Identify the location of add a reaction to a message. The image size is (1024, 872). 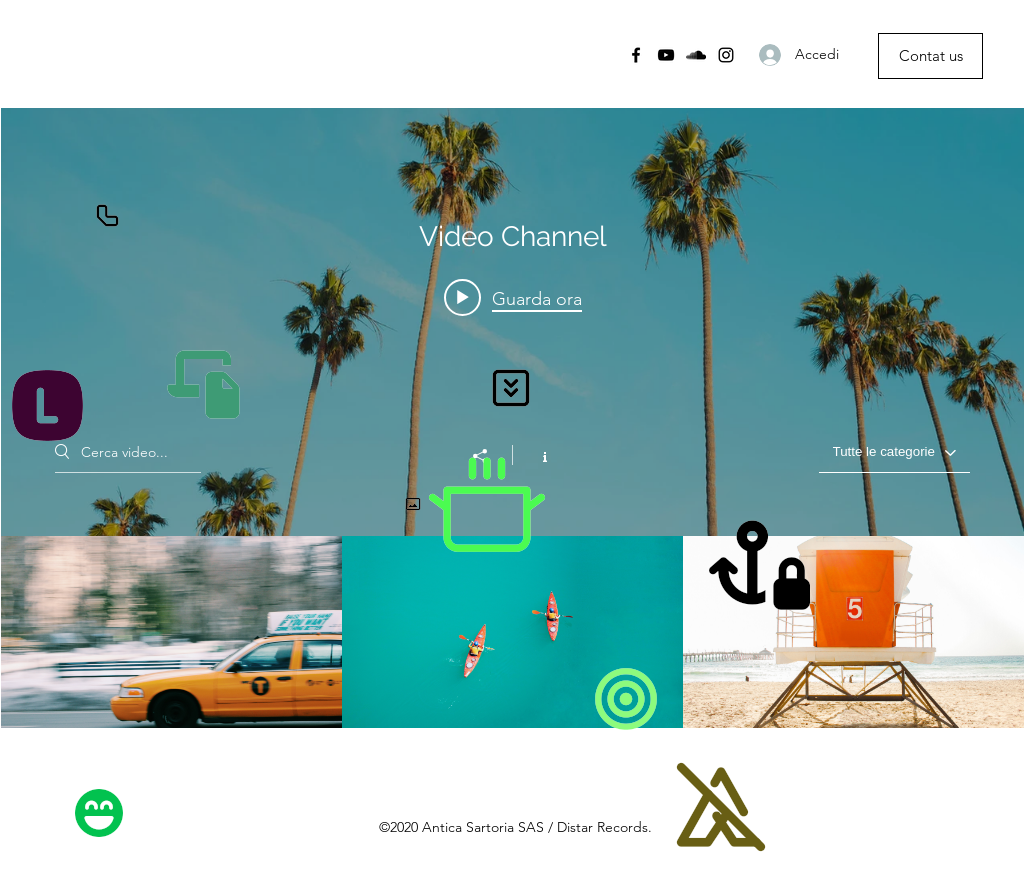
(99, 813).